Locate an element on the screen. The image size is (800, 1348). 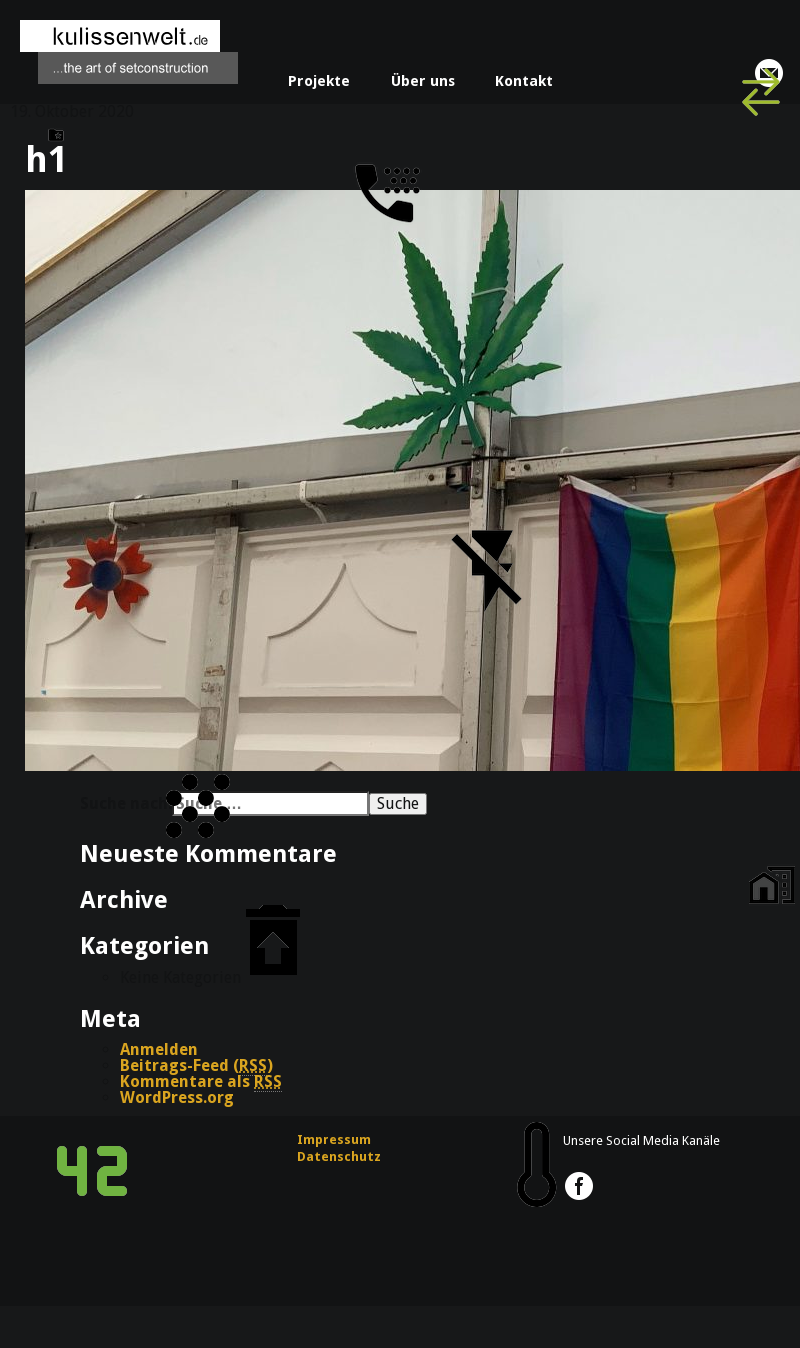
access TTY/text telephone services is located at coordinates (387, 193).